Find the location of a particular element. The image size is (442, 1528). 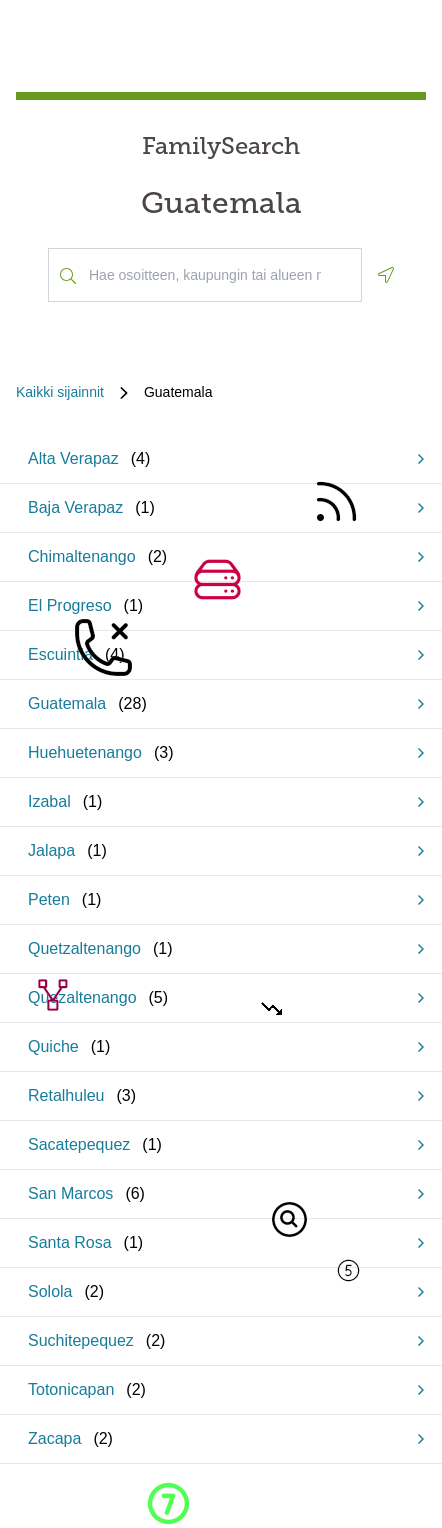

indicates step 7 in a numbered sequence is located at coordinates (168, 1503).